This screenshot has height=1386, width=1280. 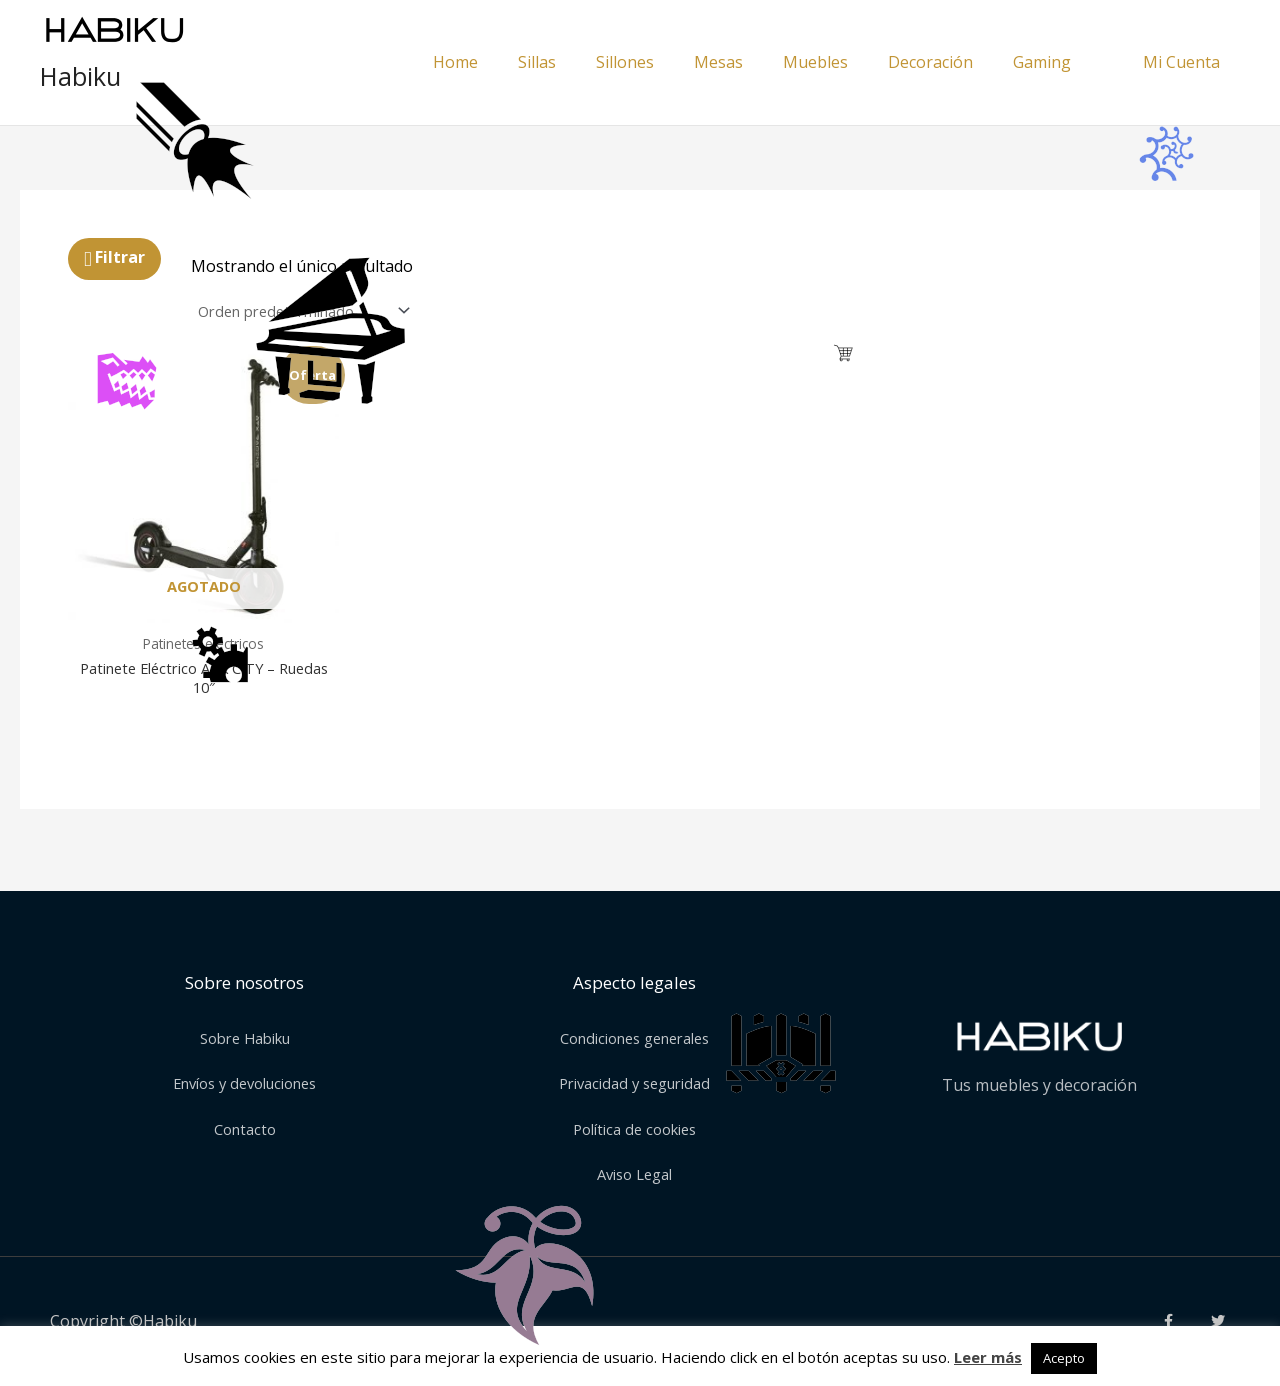 I want to click on access piano or keyboard instrument sounds, so click(x=331, y=330).